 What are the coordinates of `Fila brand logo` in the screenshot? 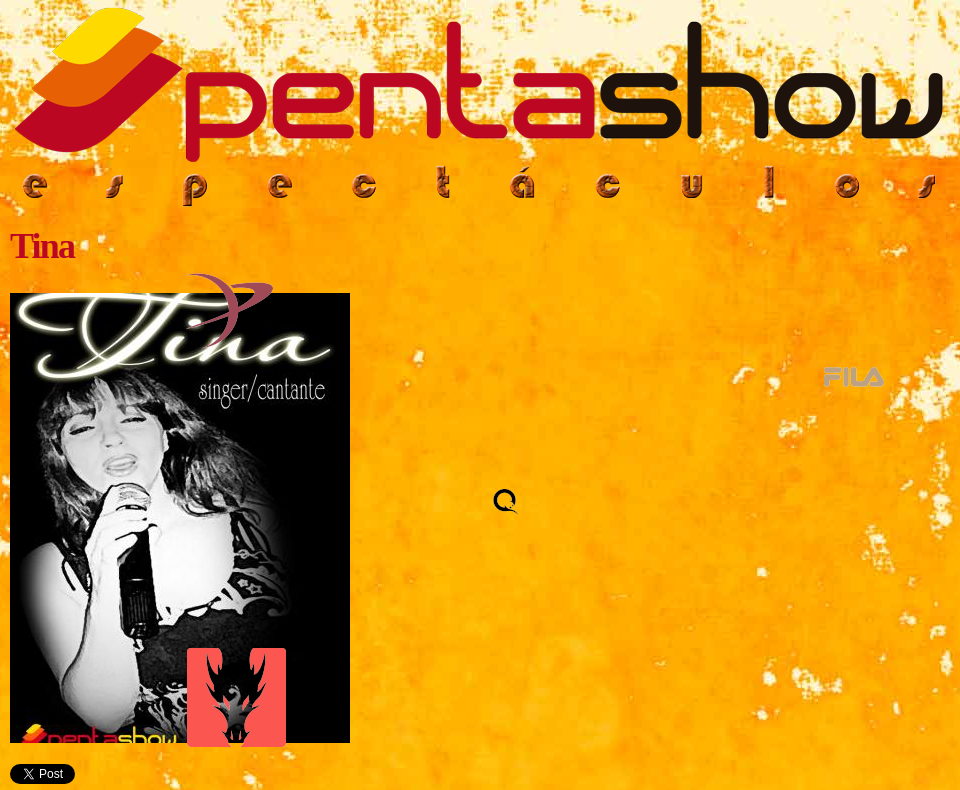 It's located at (854, 377).